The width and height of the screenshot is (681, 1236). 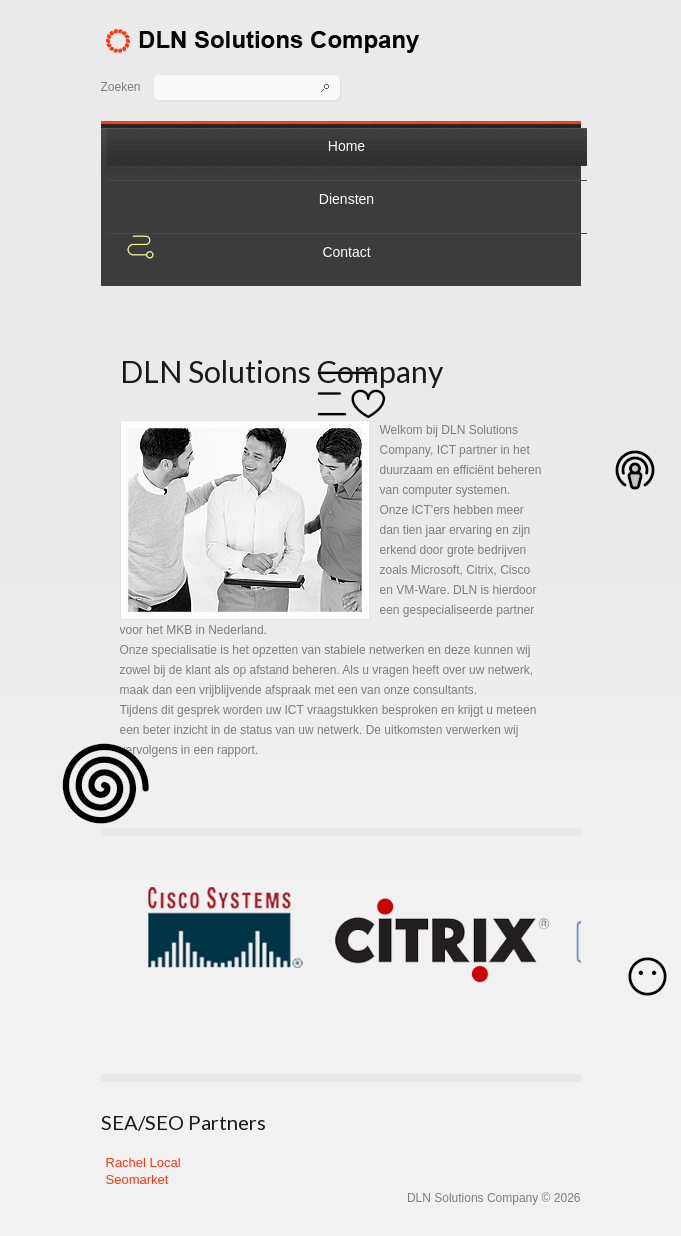 What do you see at coordinates (347, 393) in the screenshot?
I see `view your favorites list` at bounding box center [347, 393].